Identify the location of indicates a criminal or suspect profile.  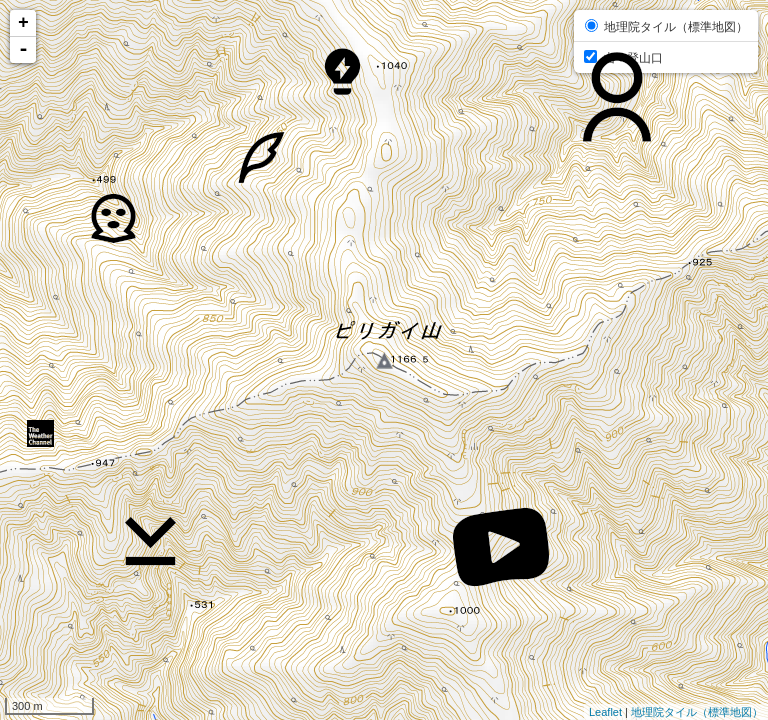
(113, 218).